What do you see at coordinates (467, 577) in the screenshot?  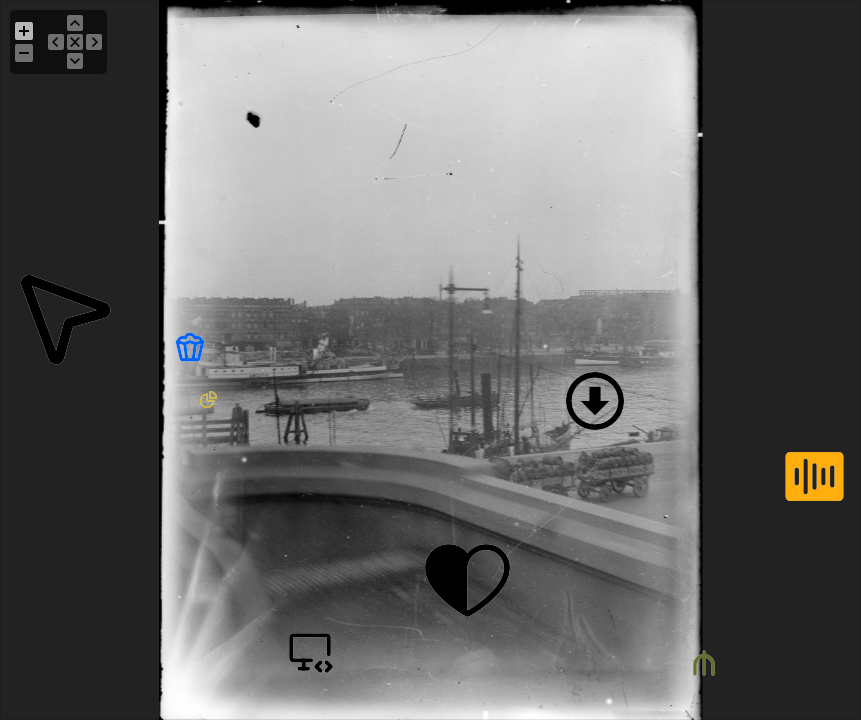 I see `indicates partial like or favorite status` at bounding box center [467, 577].